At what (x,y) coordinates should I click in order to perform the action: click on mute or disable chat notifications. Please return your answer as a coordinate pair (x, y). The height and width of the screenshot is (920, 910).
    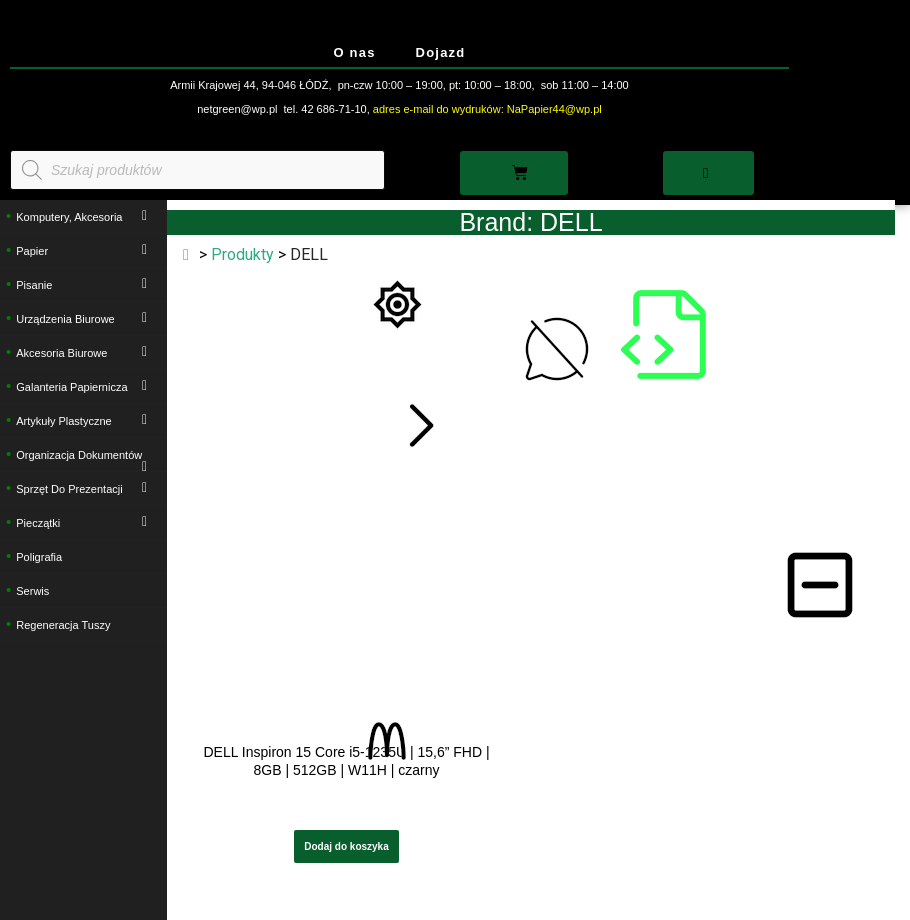
    Looking at the image, I should click on (557, 349).